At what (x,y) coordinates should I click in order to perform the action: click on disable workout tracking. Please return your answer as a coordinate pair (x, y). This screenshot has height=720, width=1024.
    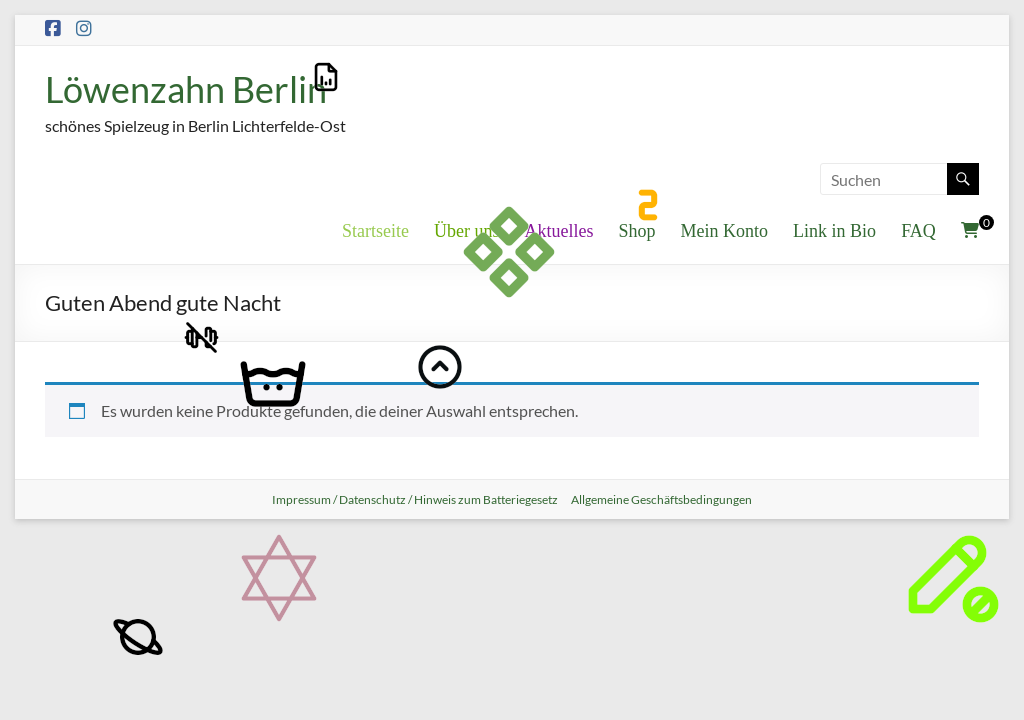
    Looking at the image, I should click on (201, 337).